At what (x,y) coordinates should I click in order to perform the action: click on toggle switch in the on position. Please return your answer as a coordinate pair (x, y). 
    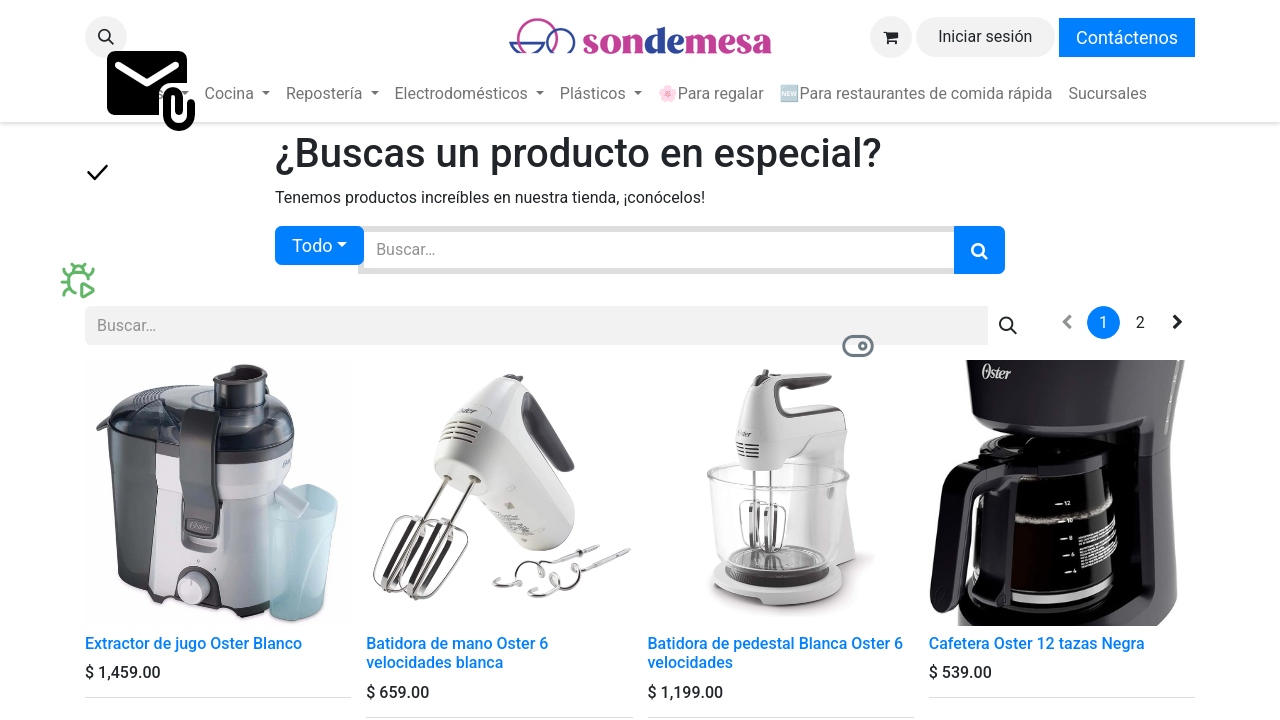
    Looking at the image, I should click on (858, 346).